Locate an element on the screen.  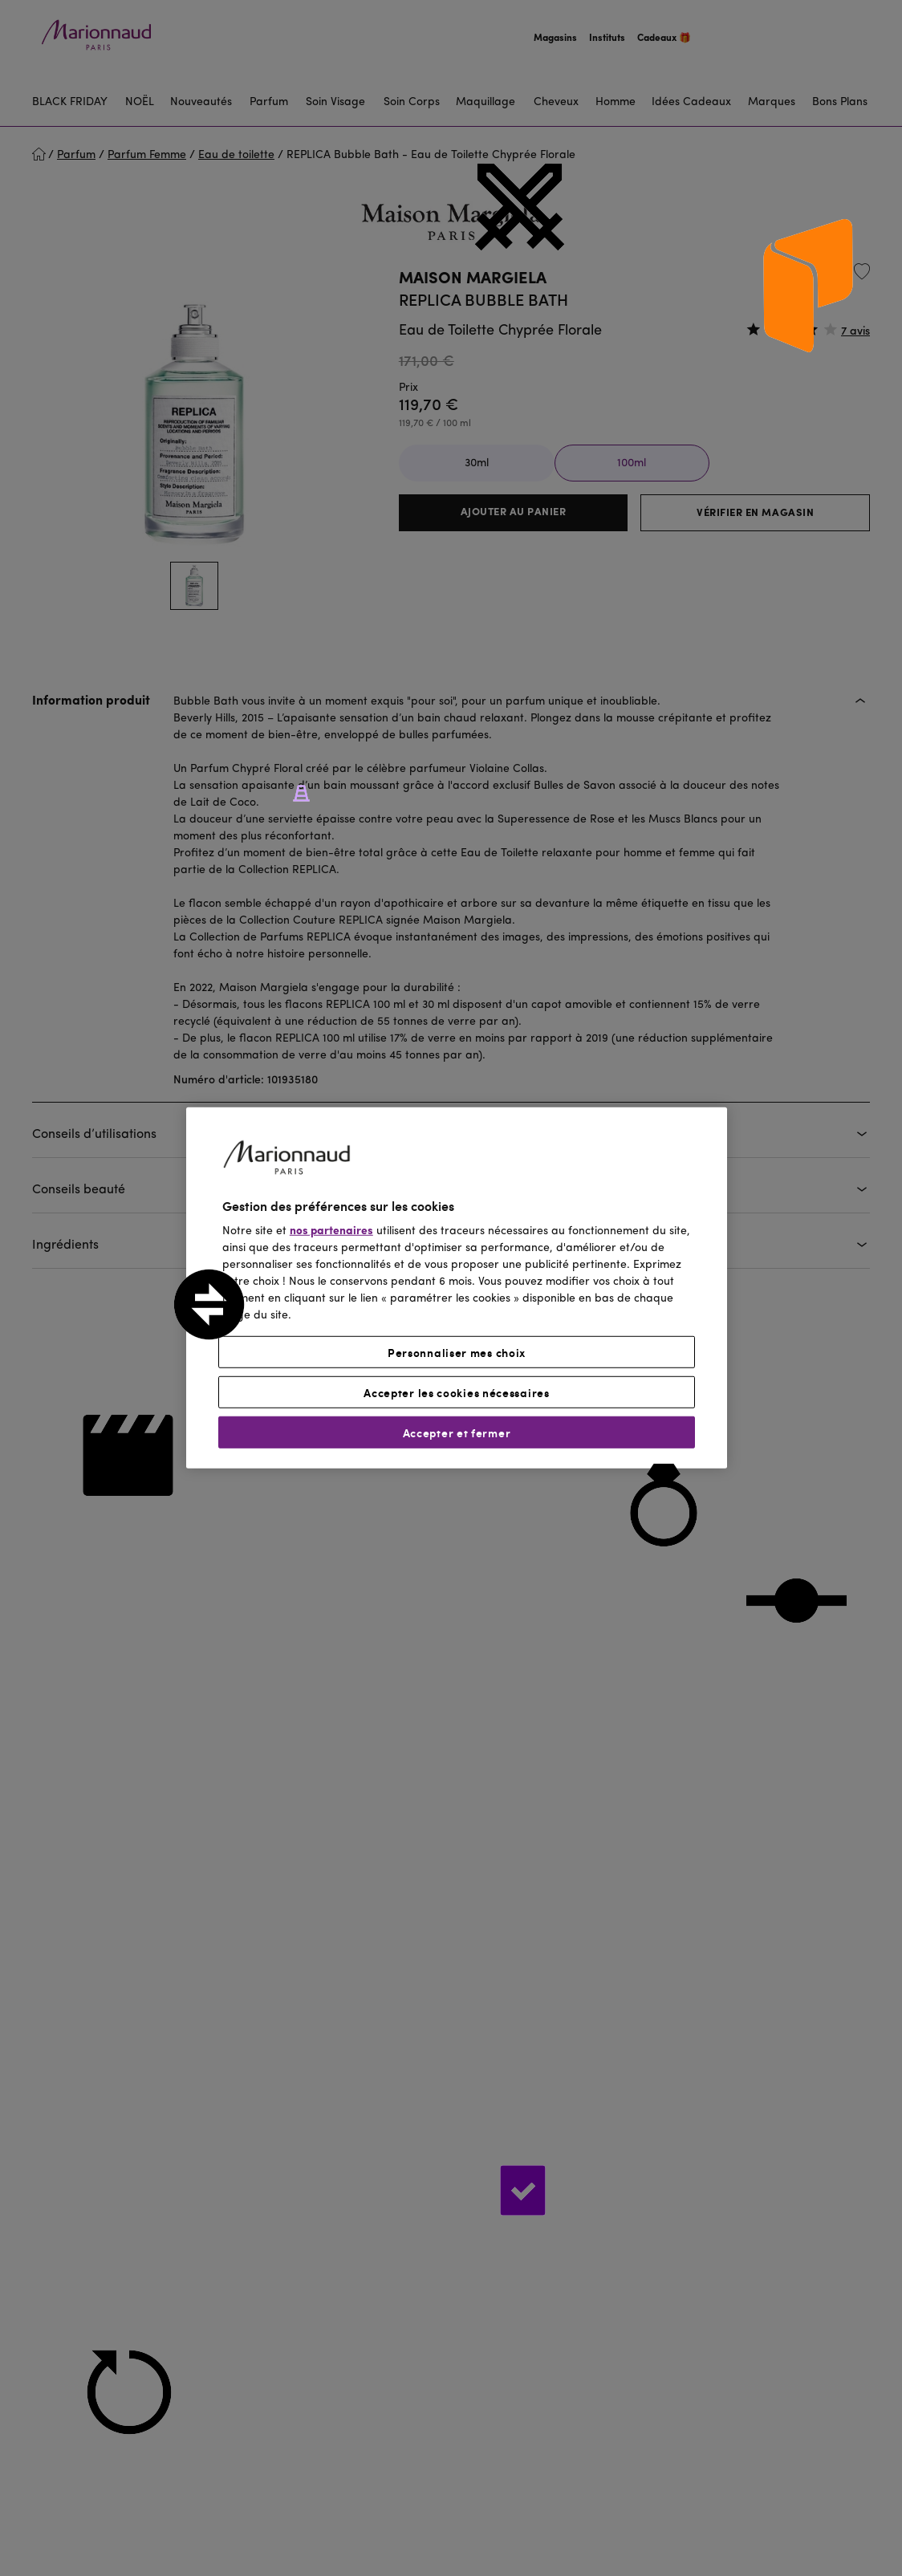
access video or movie content is located at coordinates (128, 1455).